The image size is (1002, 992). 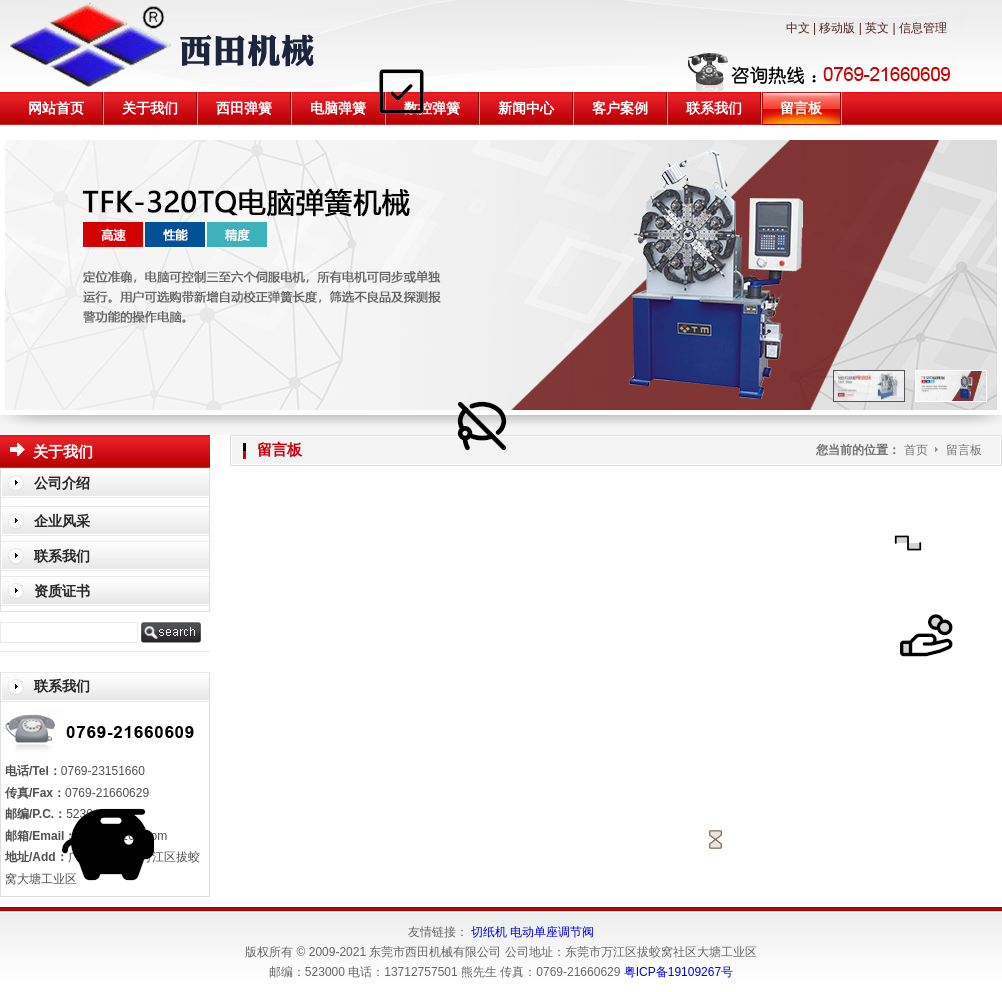 What do you see at coordinates (109, 844) in the screenshot?
I see `view savings or financial goals` at bounding box center [109, 844].